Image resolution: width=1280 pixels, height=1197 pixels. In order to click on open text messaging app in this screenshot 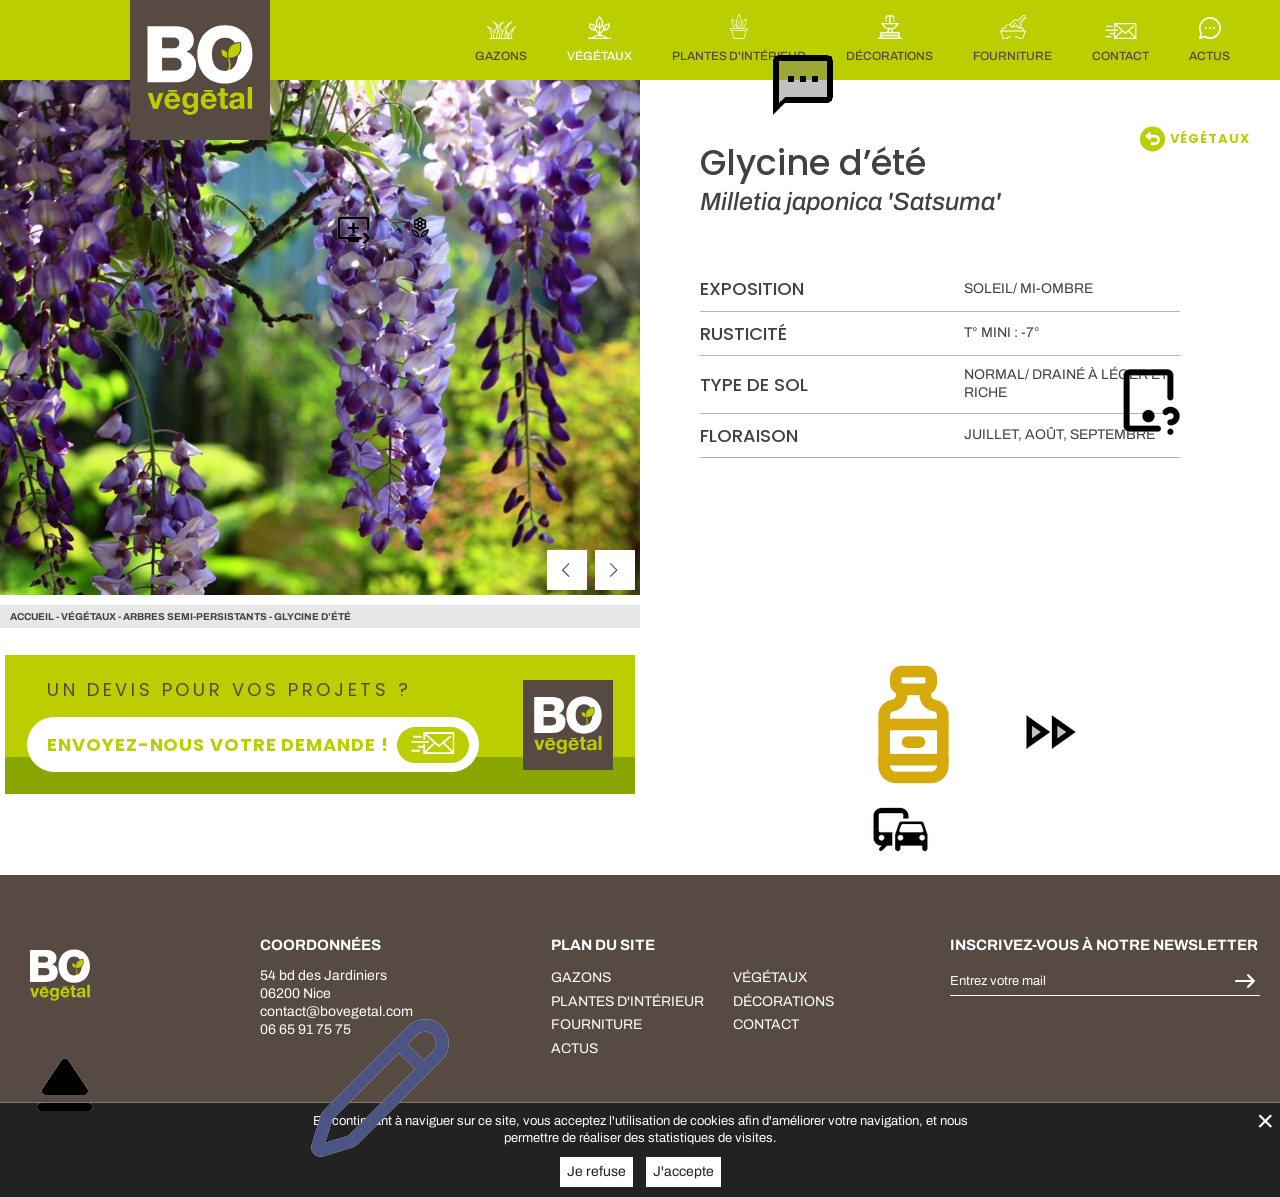, I will do `click(803, 85)`.